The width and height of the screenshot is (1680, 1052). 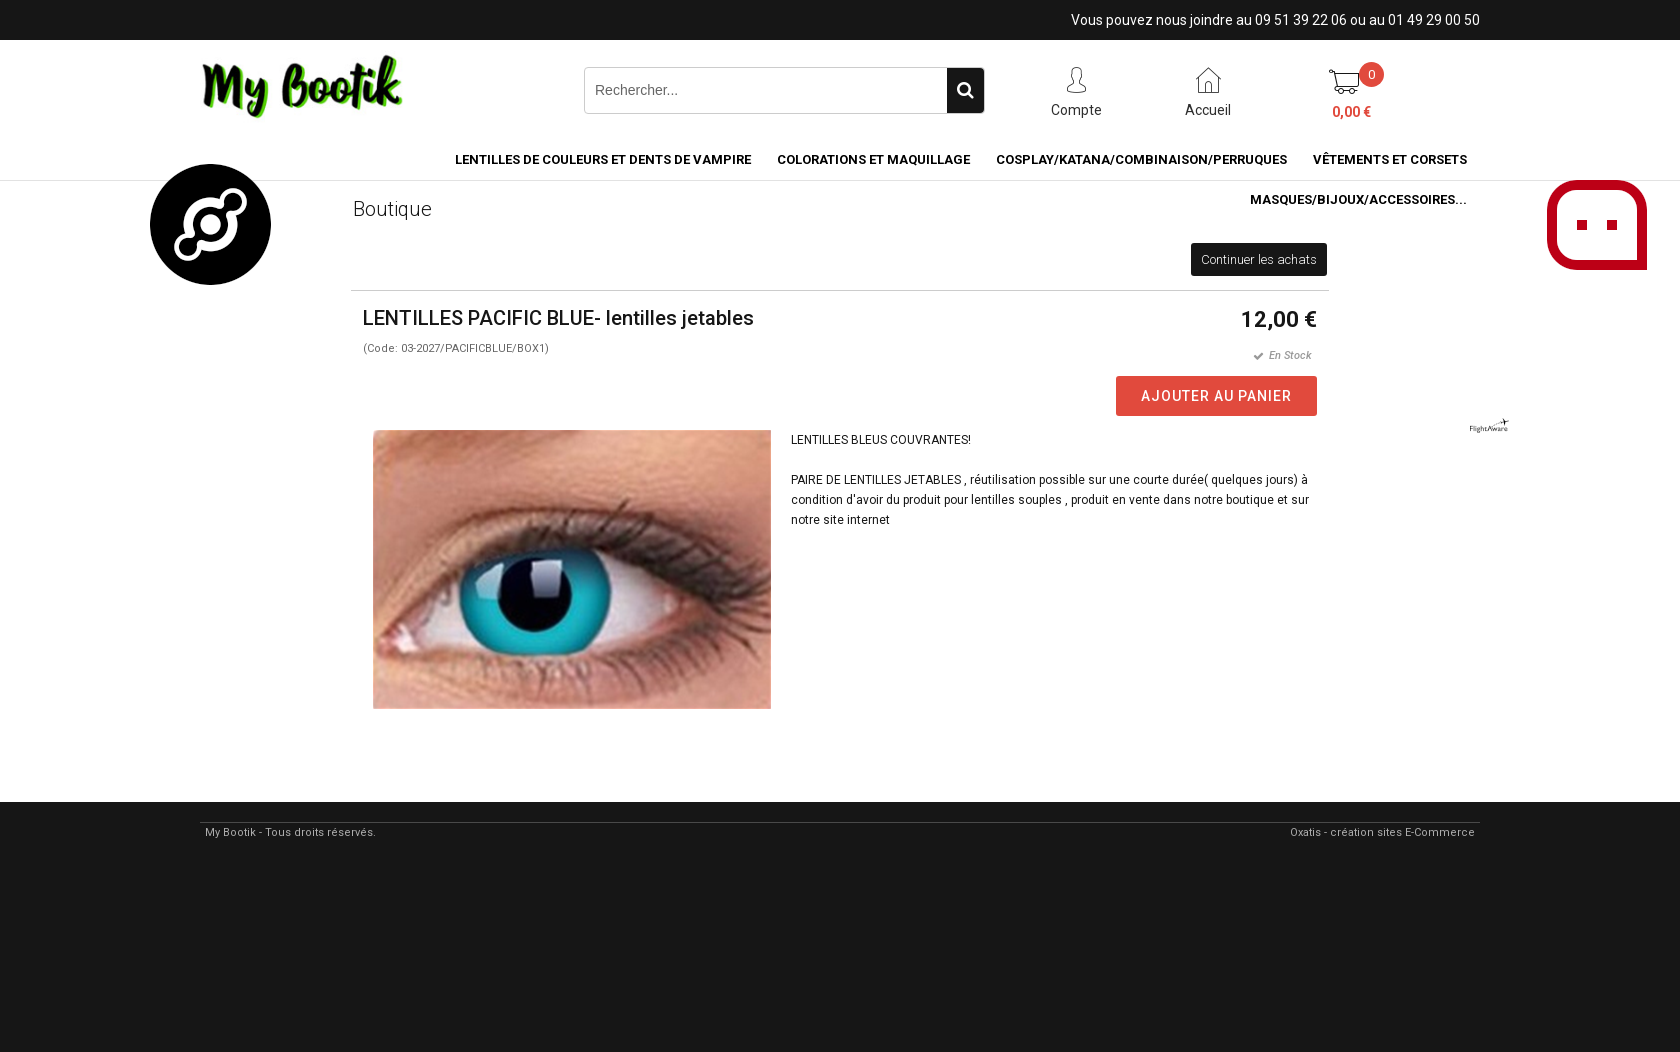 What do you see at coordinates (210, 224) in the screenshot?
I see `open the Helium network app` at bounding box center [210, 224].